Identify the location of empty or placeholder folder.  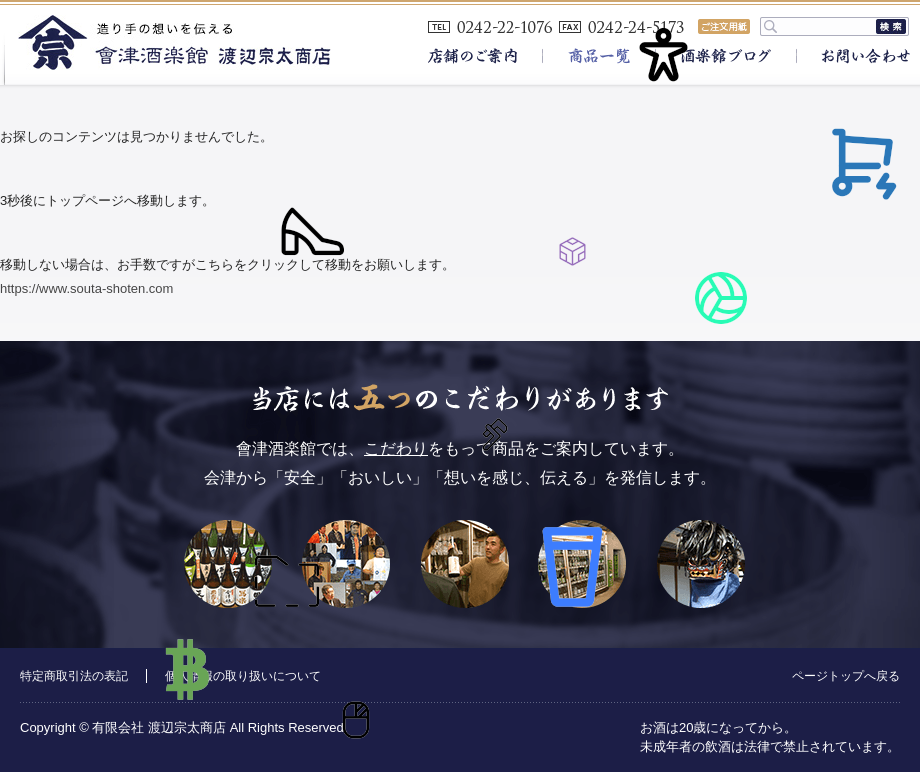
(287, 580).